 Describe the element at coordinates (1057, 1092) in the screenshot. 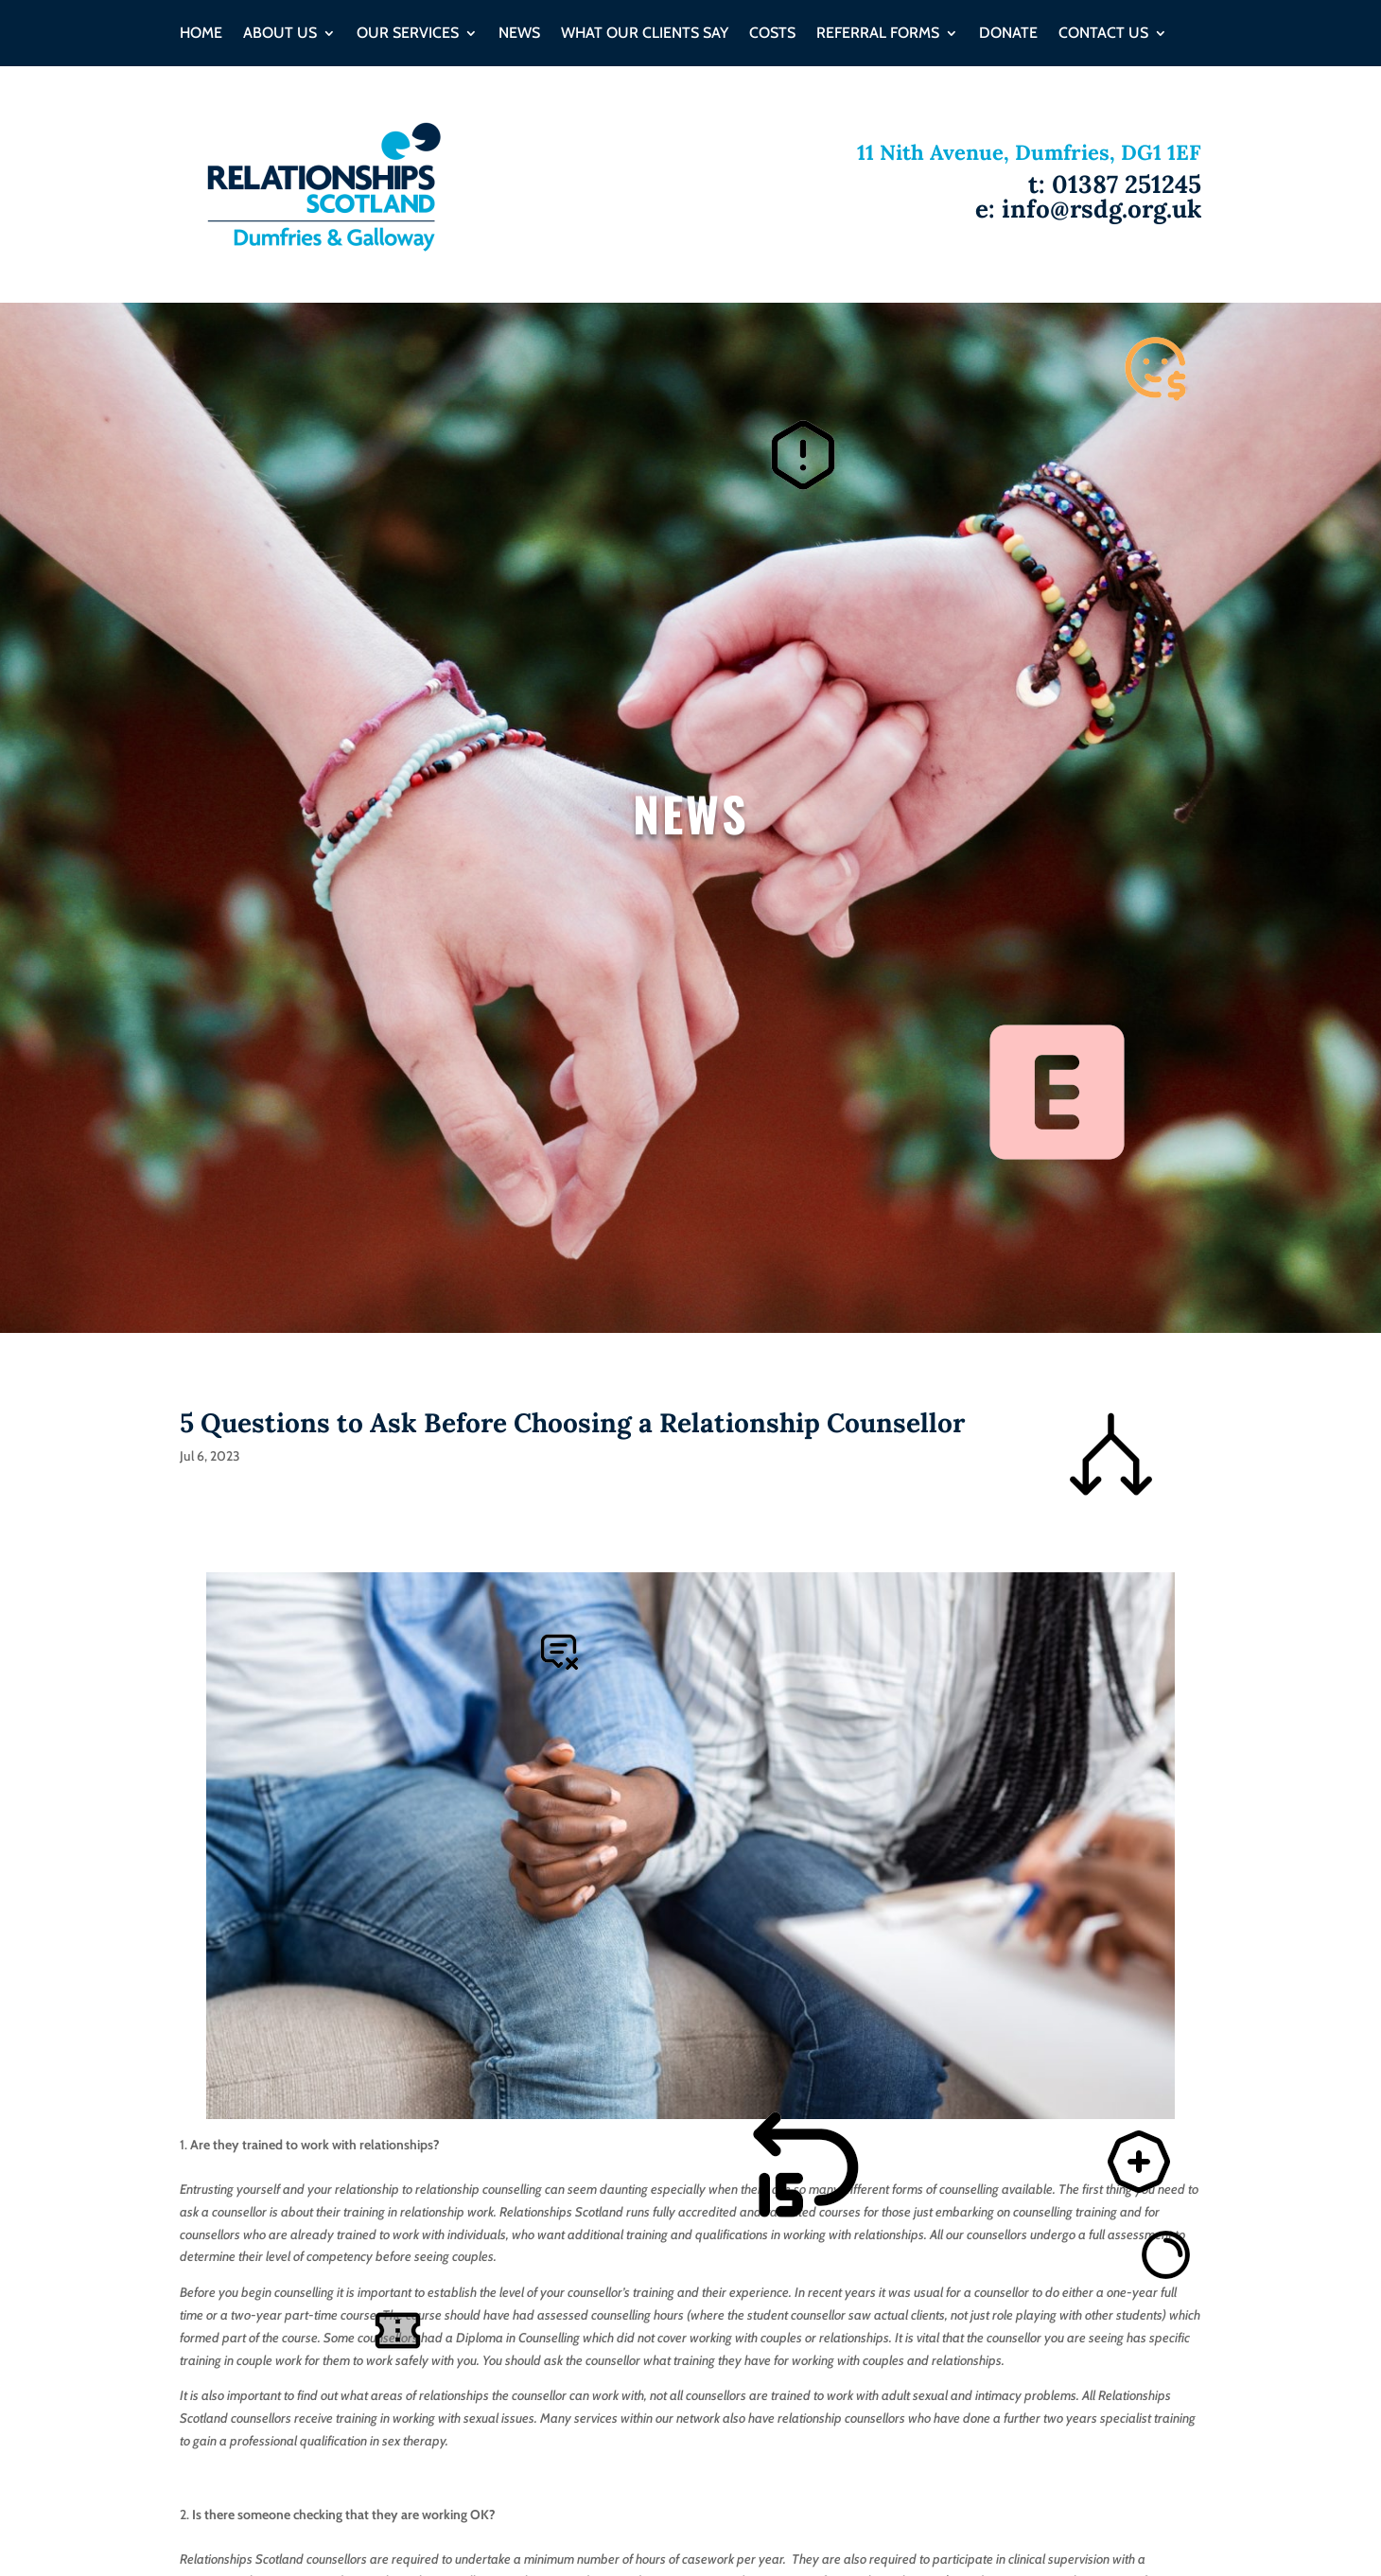

I see `indicates explicit content warning` at that location.